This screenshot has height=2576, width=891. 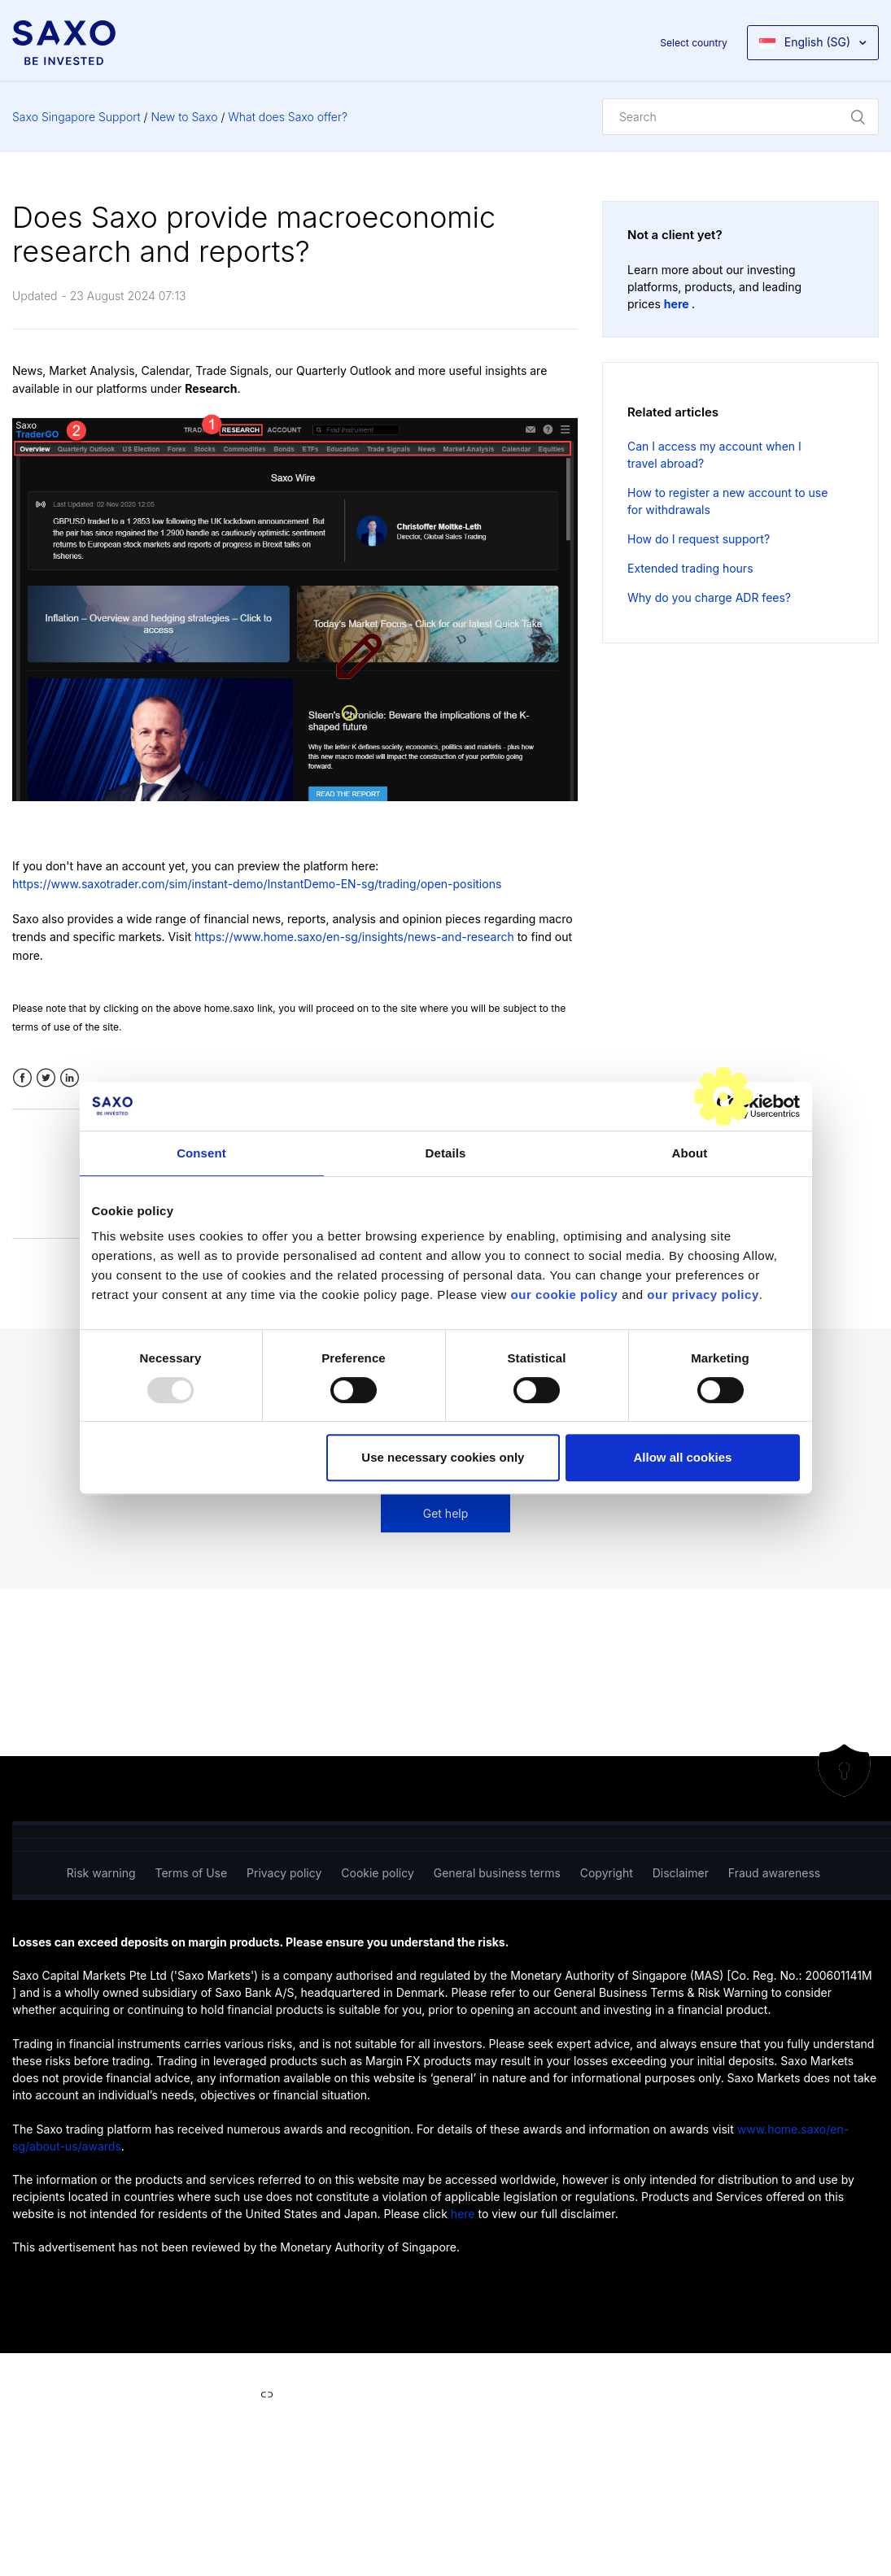 What do you see at coordinates (360, 655) in the screenshot?
I see `edit content or text` at bounding box center [360, 655].